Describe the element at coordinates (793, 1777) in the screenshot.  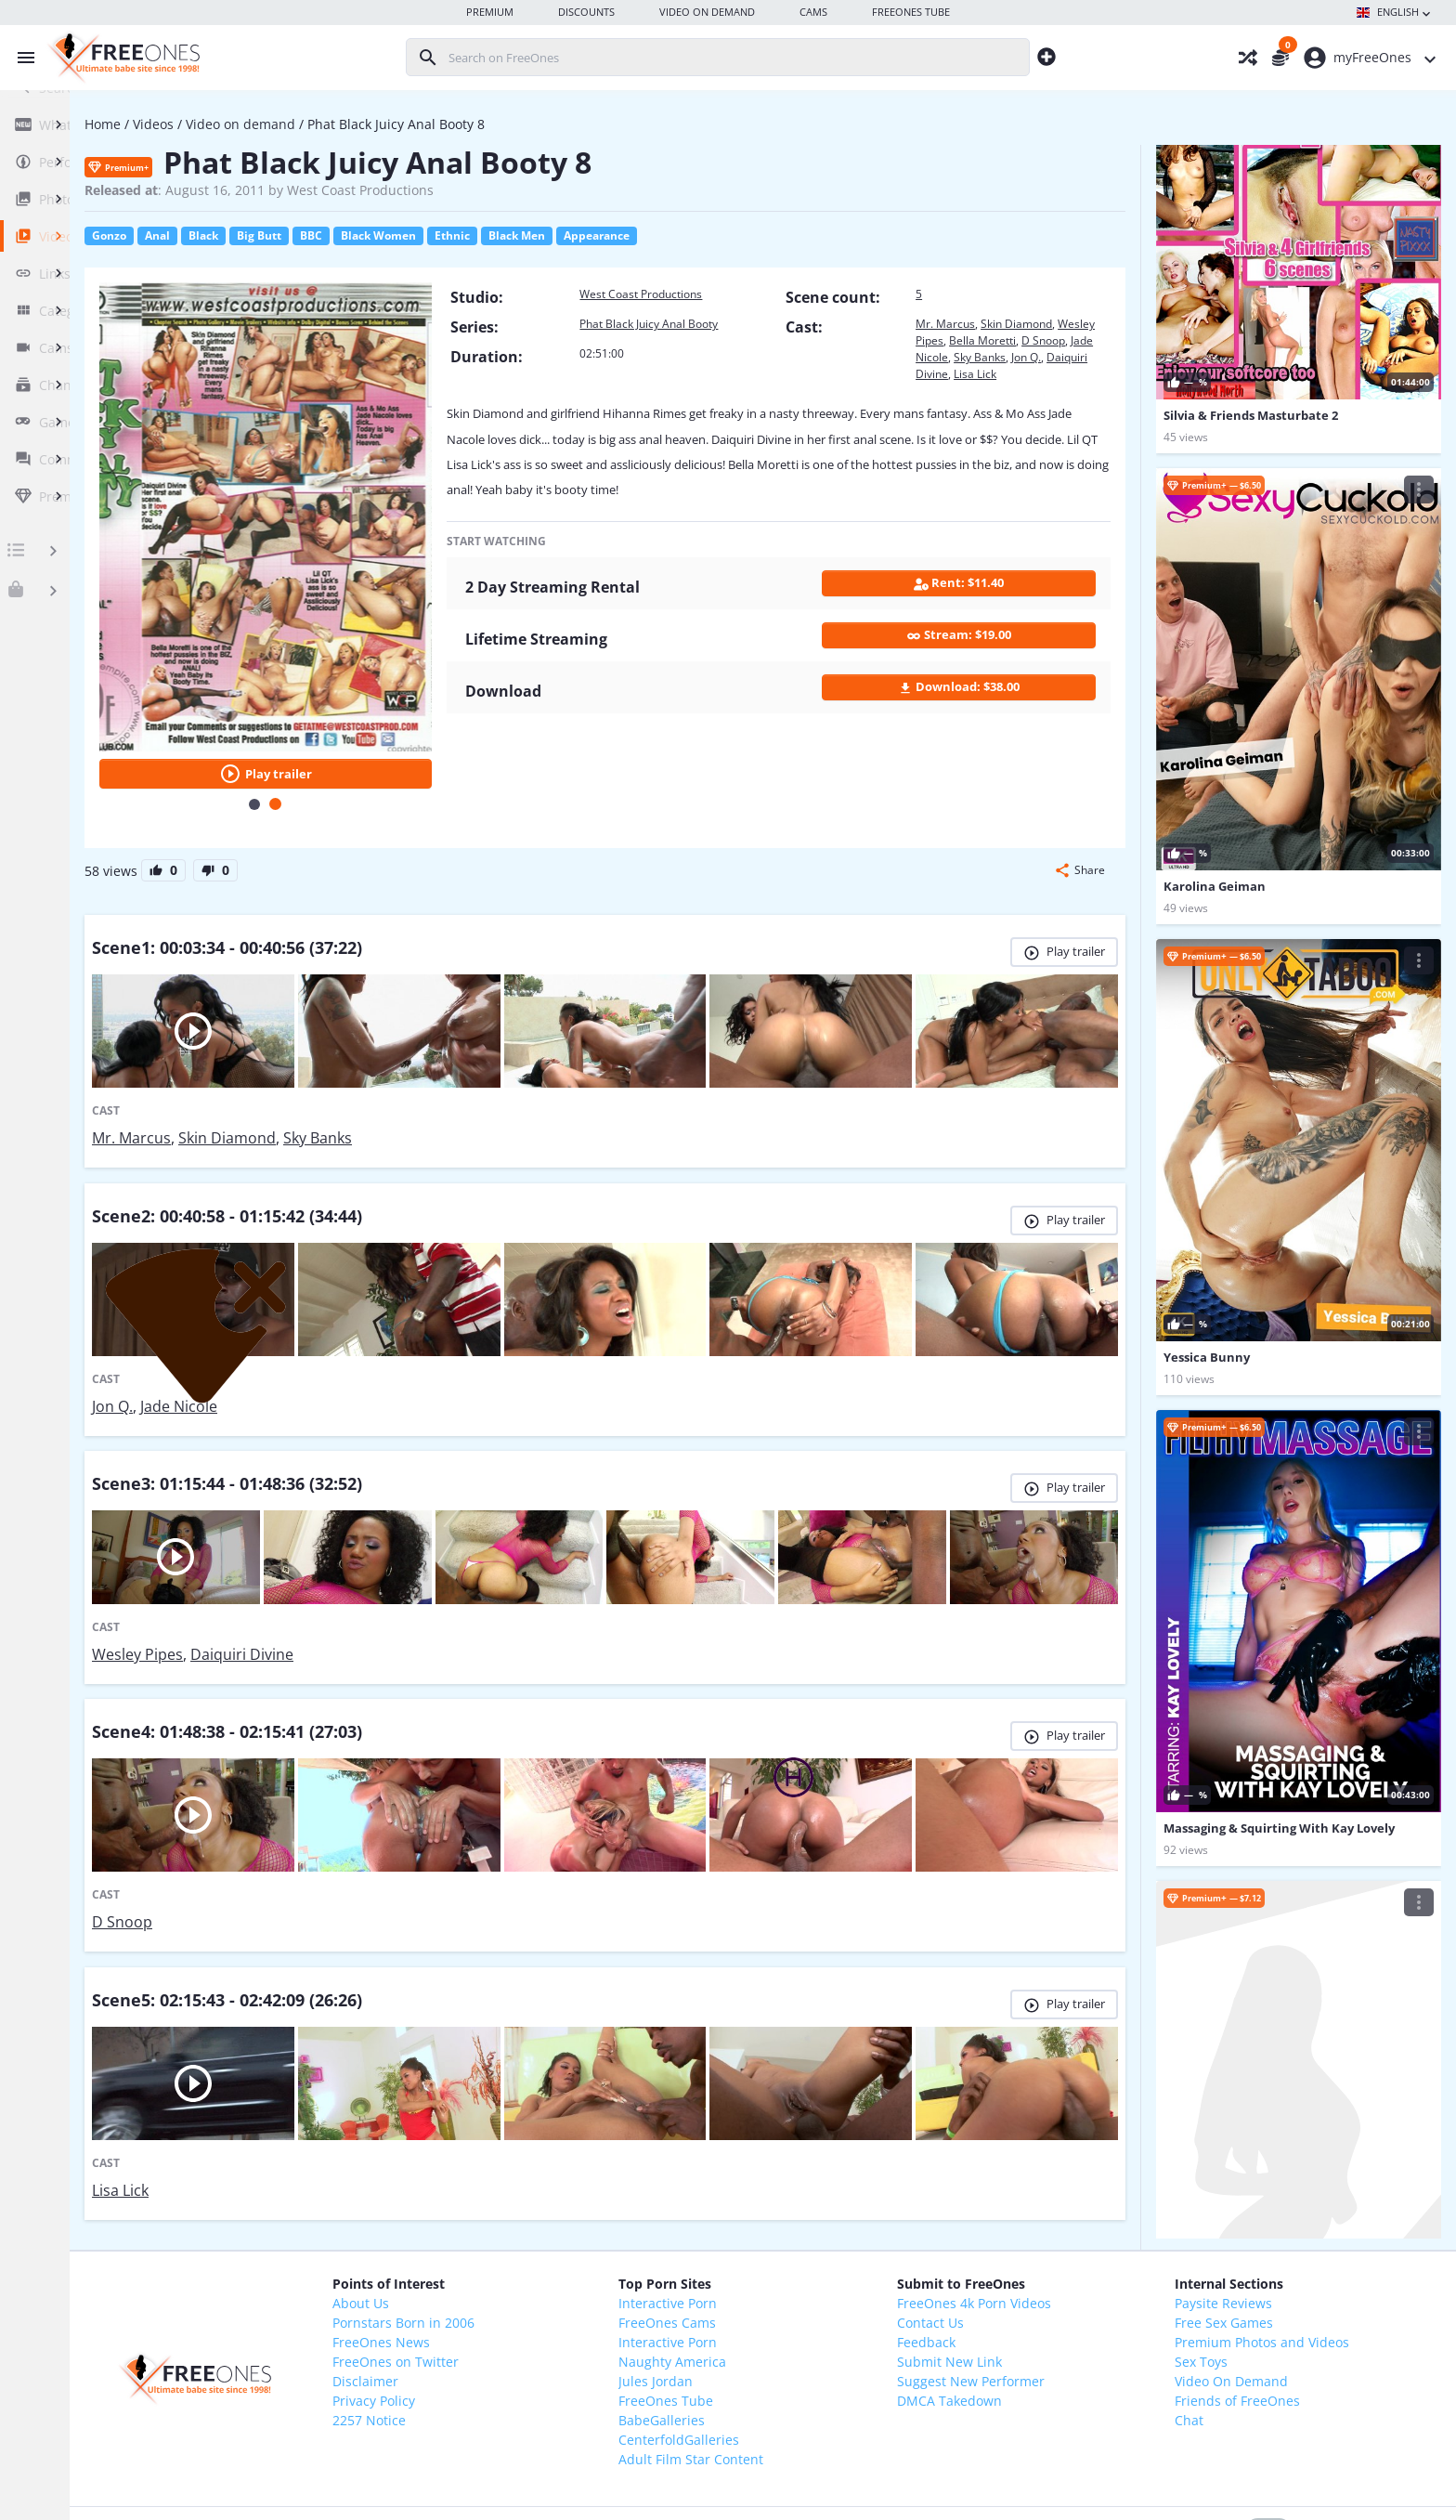
I see `hospital or helipad location marker` at that location.